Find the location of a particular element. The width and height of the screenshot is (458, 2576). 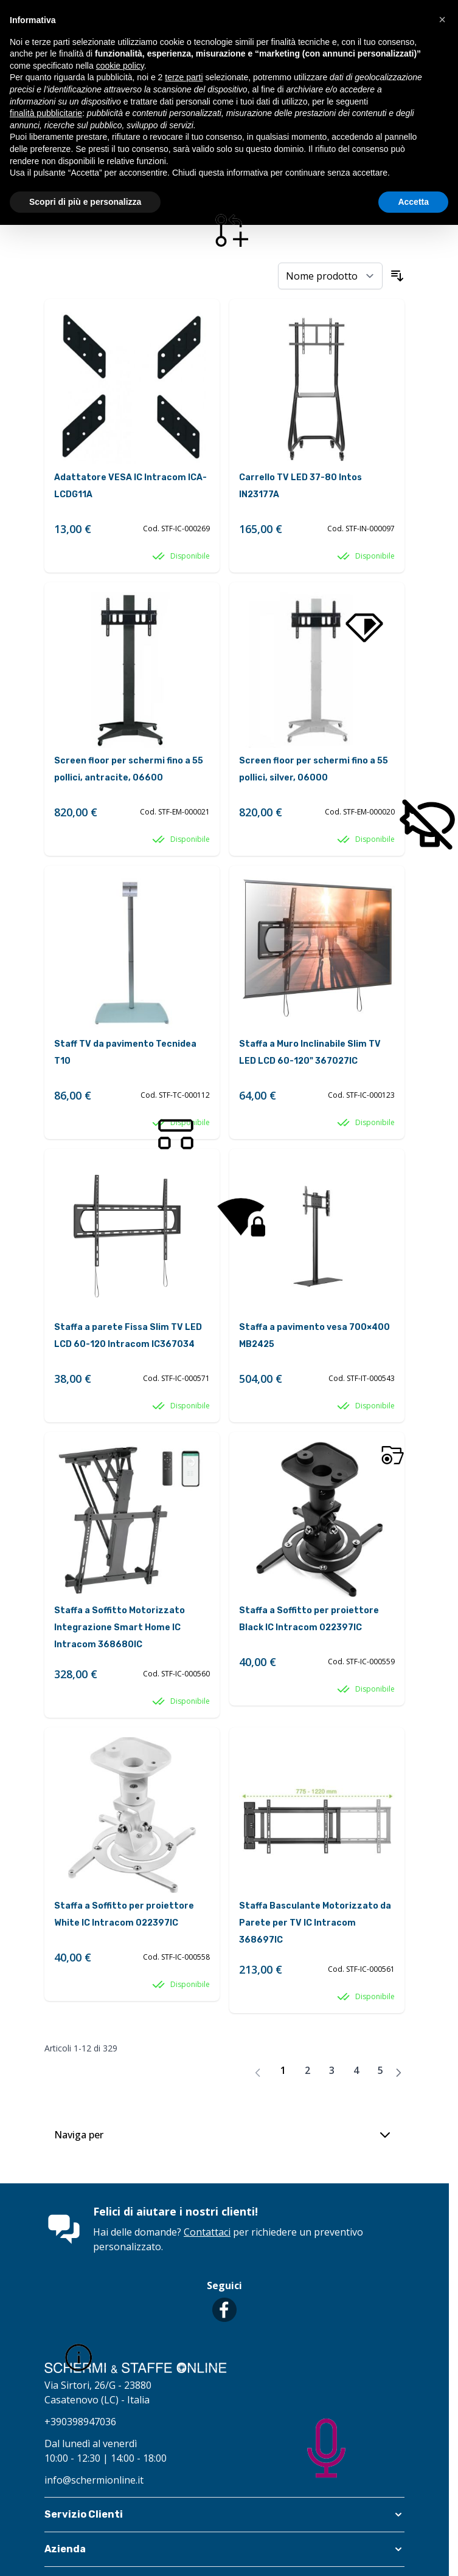

create a new git pull request is located at coordinates (231, 229).